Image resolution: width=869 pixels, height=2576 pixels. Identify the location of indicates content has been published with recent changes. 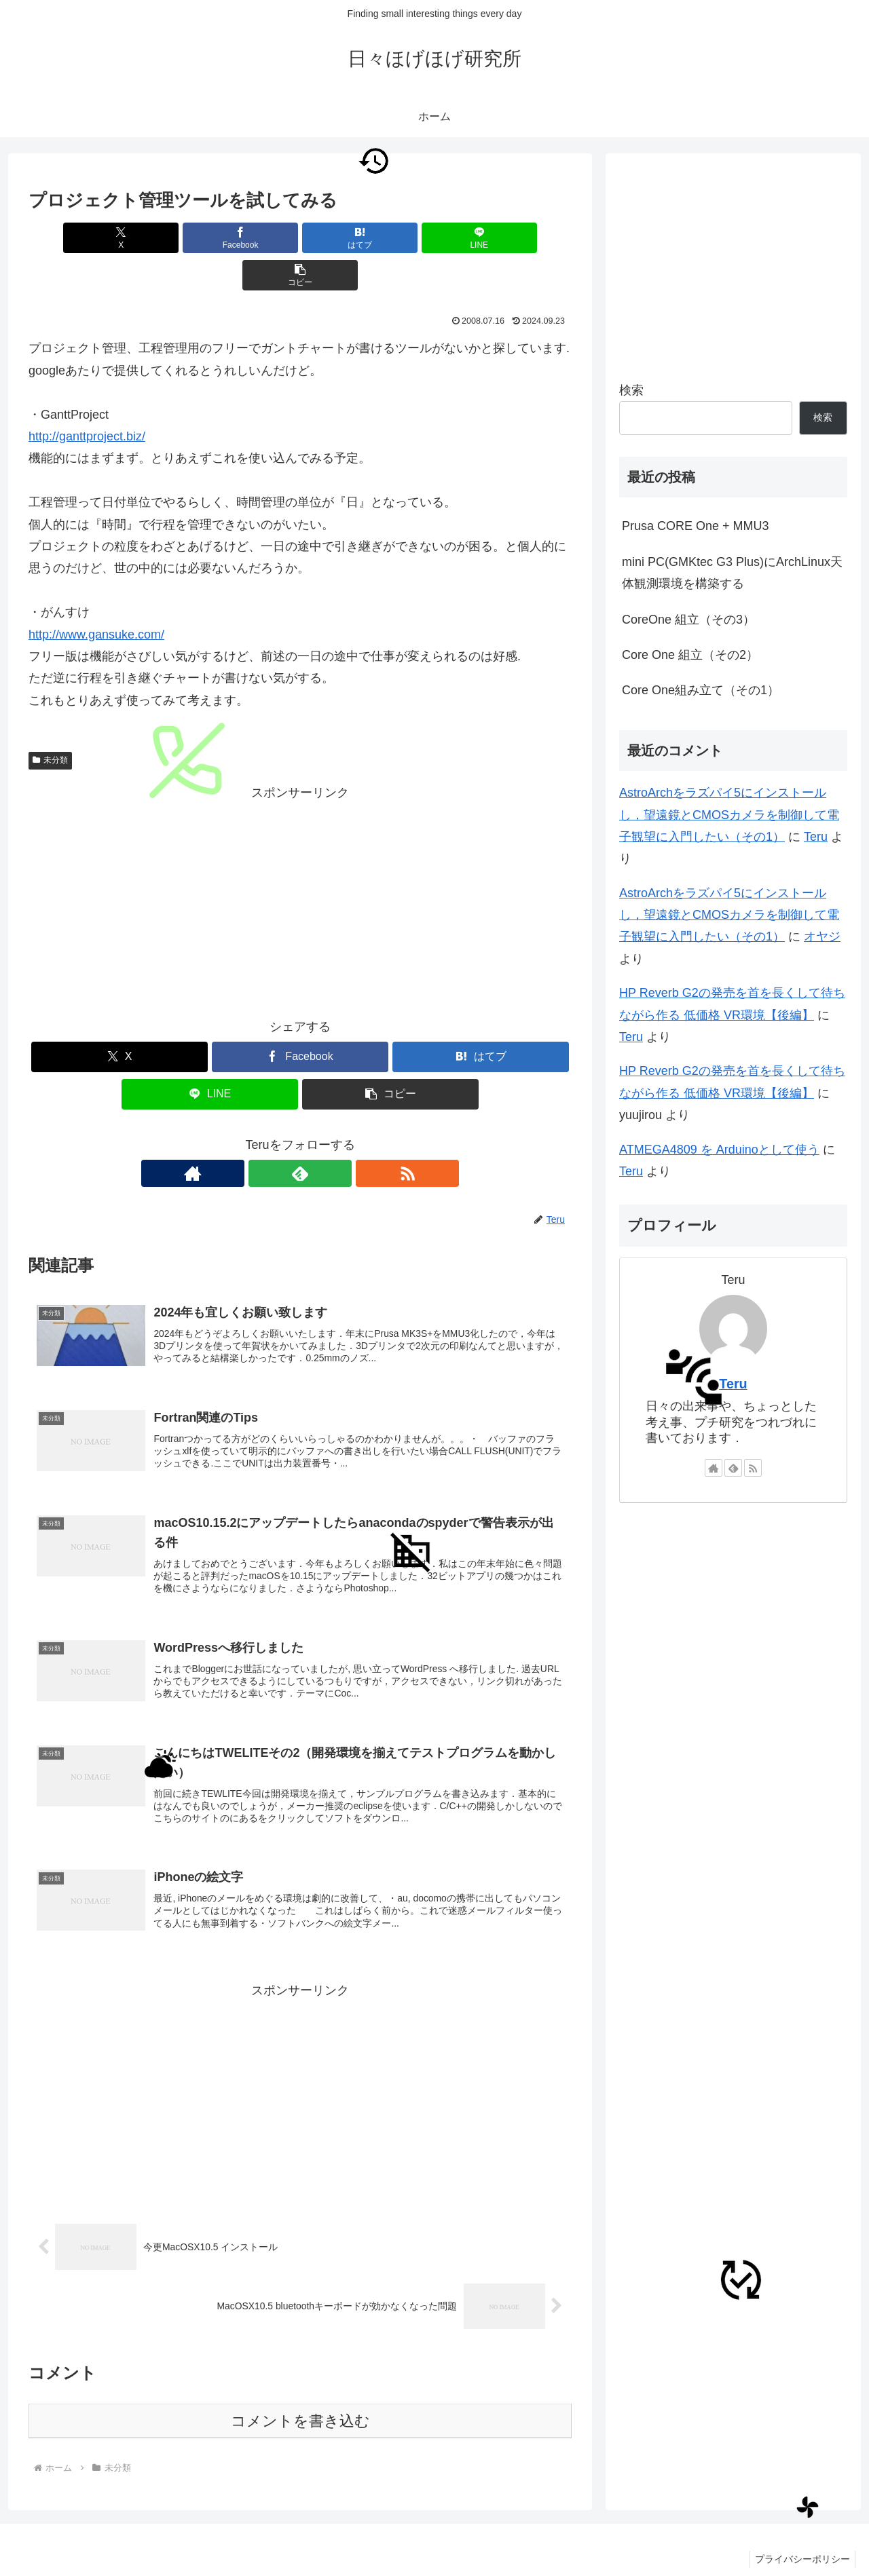
(741, 2279).